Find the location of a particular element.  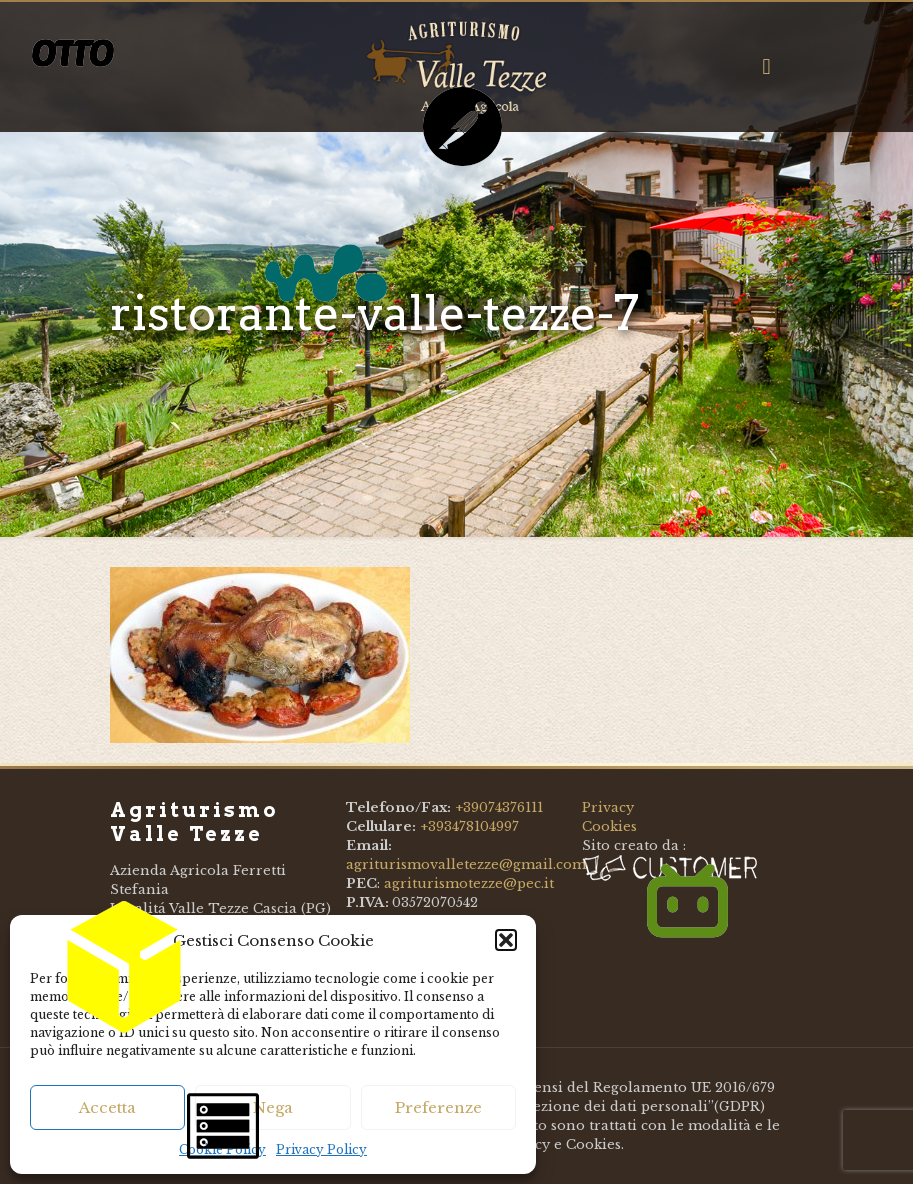

DPD parcel delivery service logo is located at coordinates (124, 967).